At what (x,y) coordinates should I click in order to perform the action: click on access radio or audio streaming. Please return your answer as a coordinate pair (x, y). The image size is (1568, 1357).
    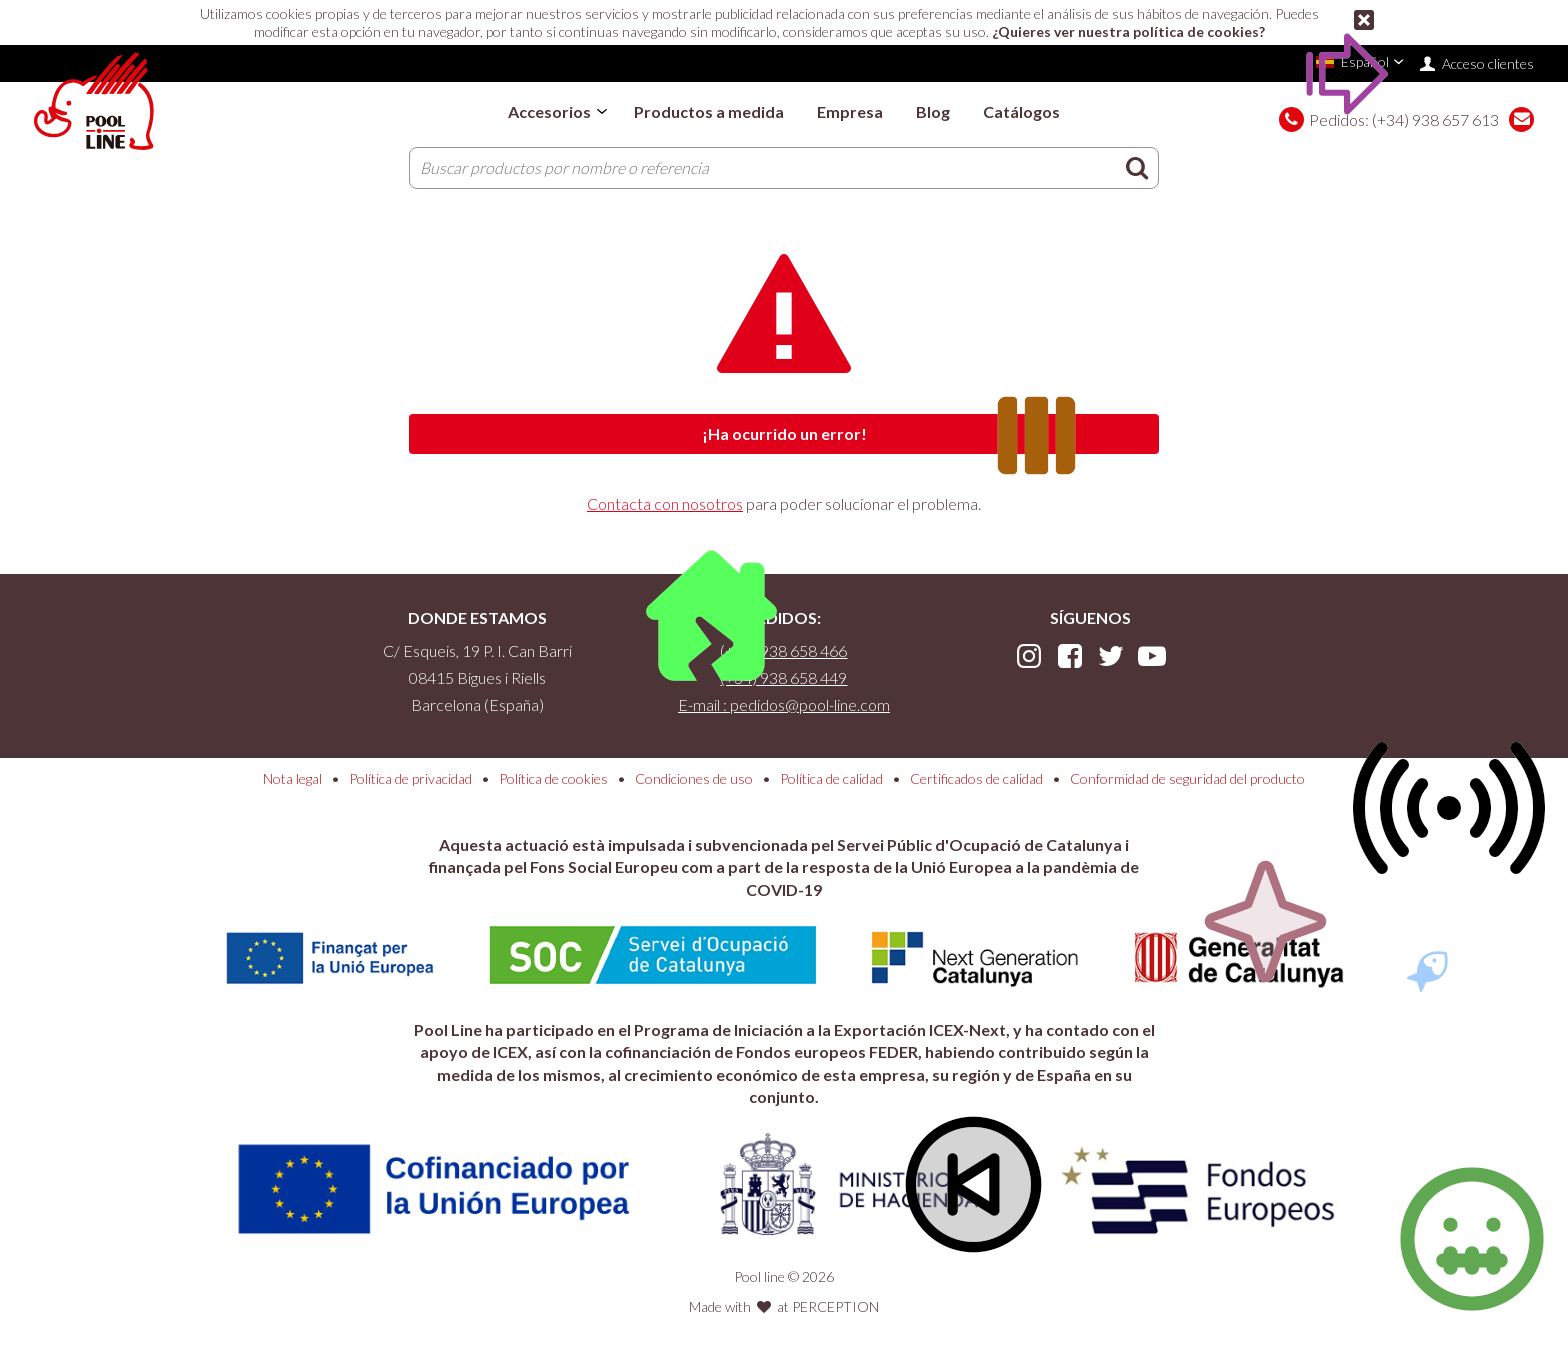
    Looking at the image, I should click on (1449, 808).